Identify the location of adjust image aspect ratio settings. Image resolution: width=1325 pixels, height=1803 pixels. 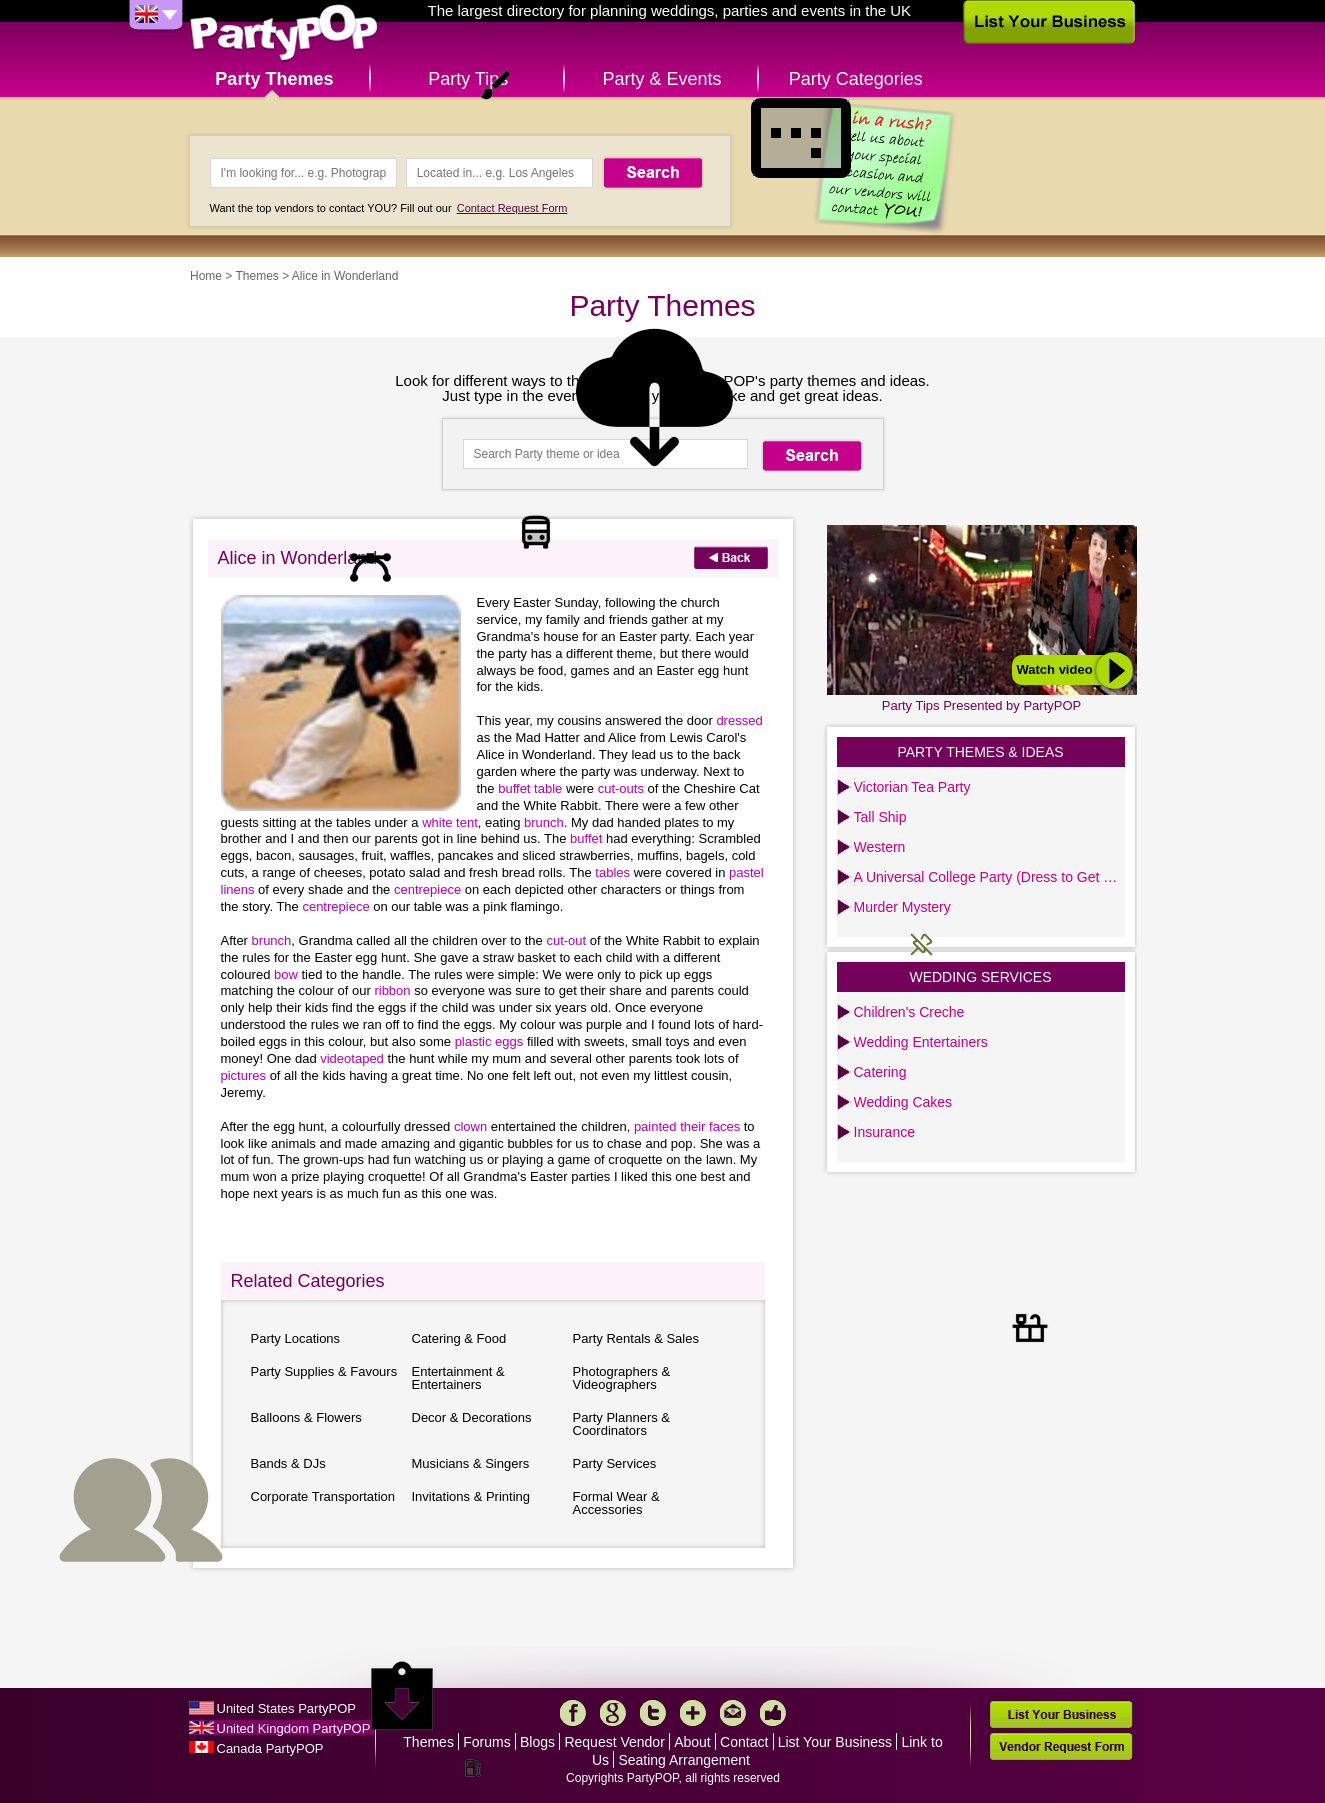
(801, 138).